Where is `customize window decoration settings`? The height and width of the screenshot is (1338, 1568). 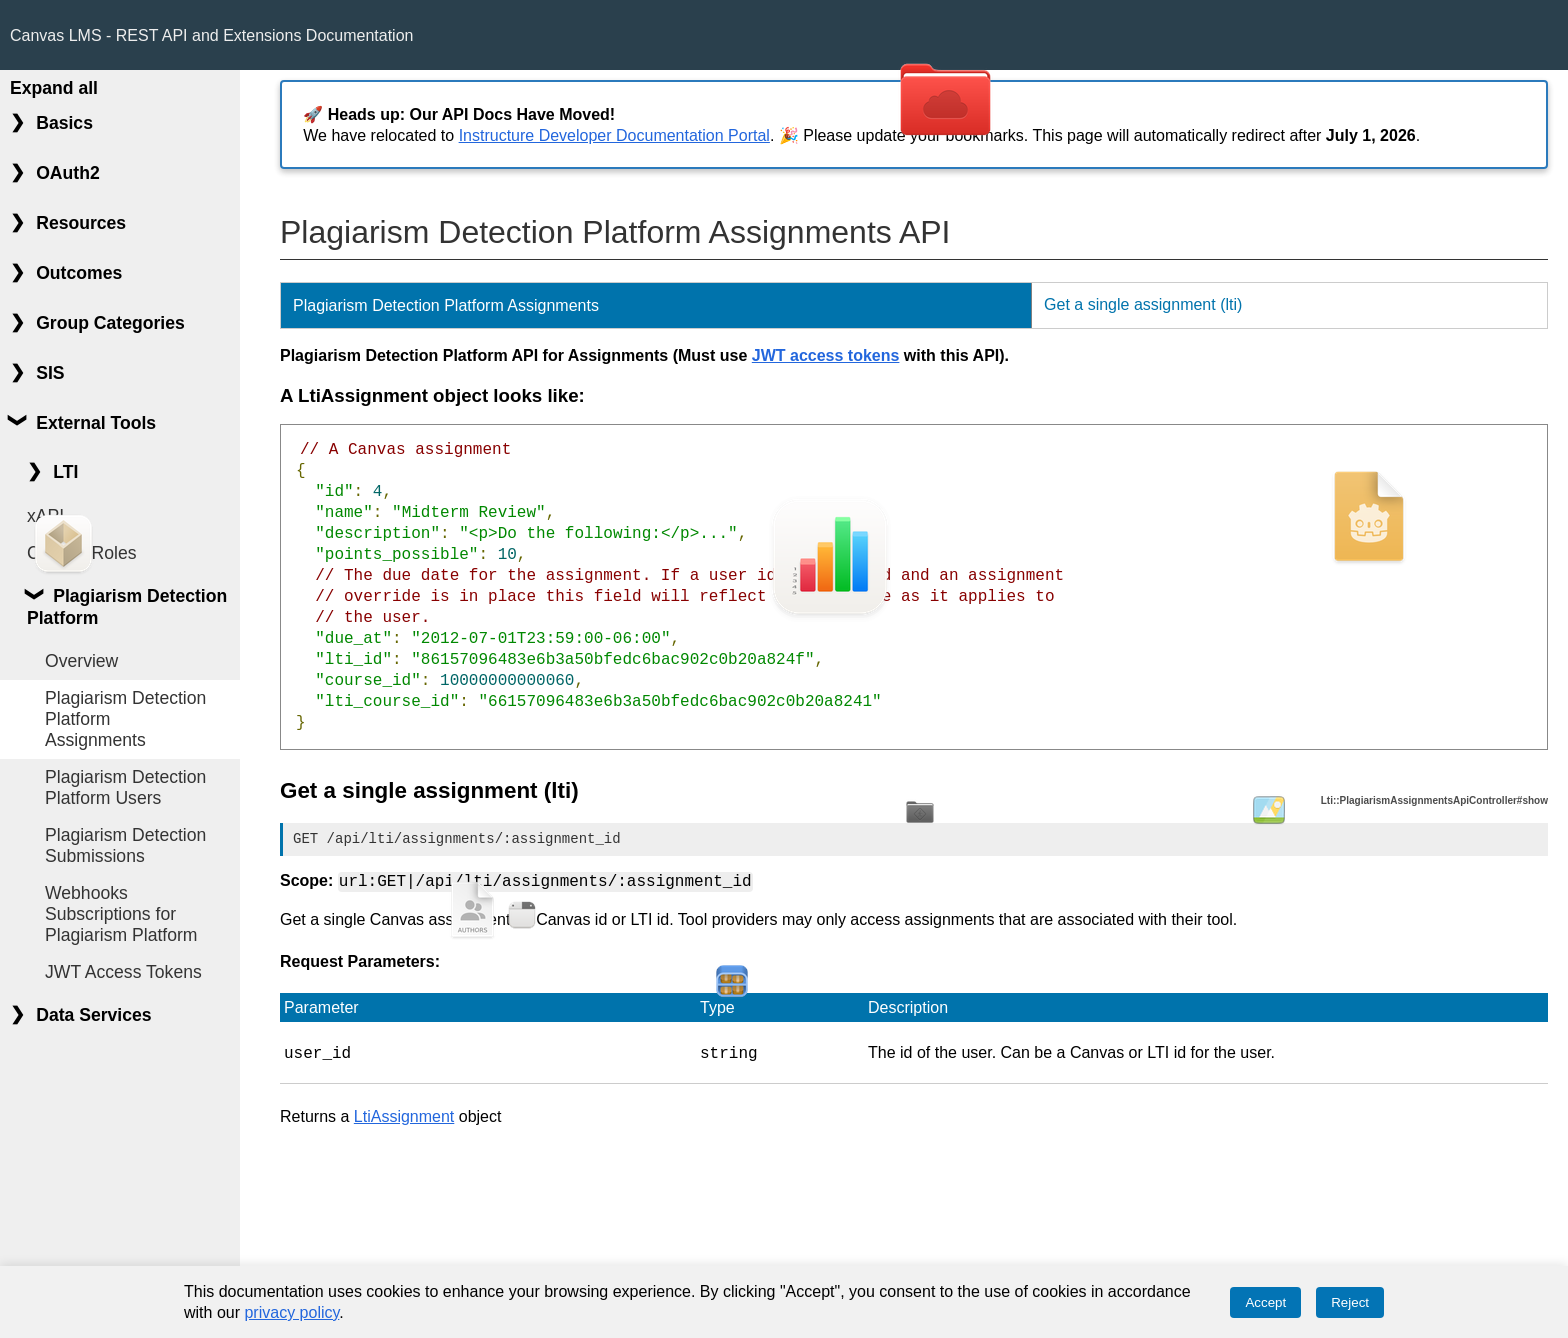
customize window decoration settings is located at coordinates (522, 915).